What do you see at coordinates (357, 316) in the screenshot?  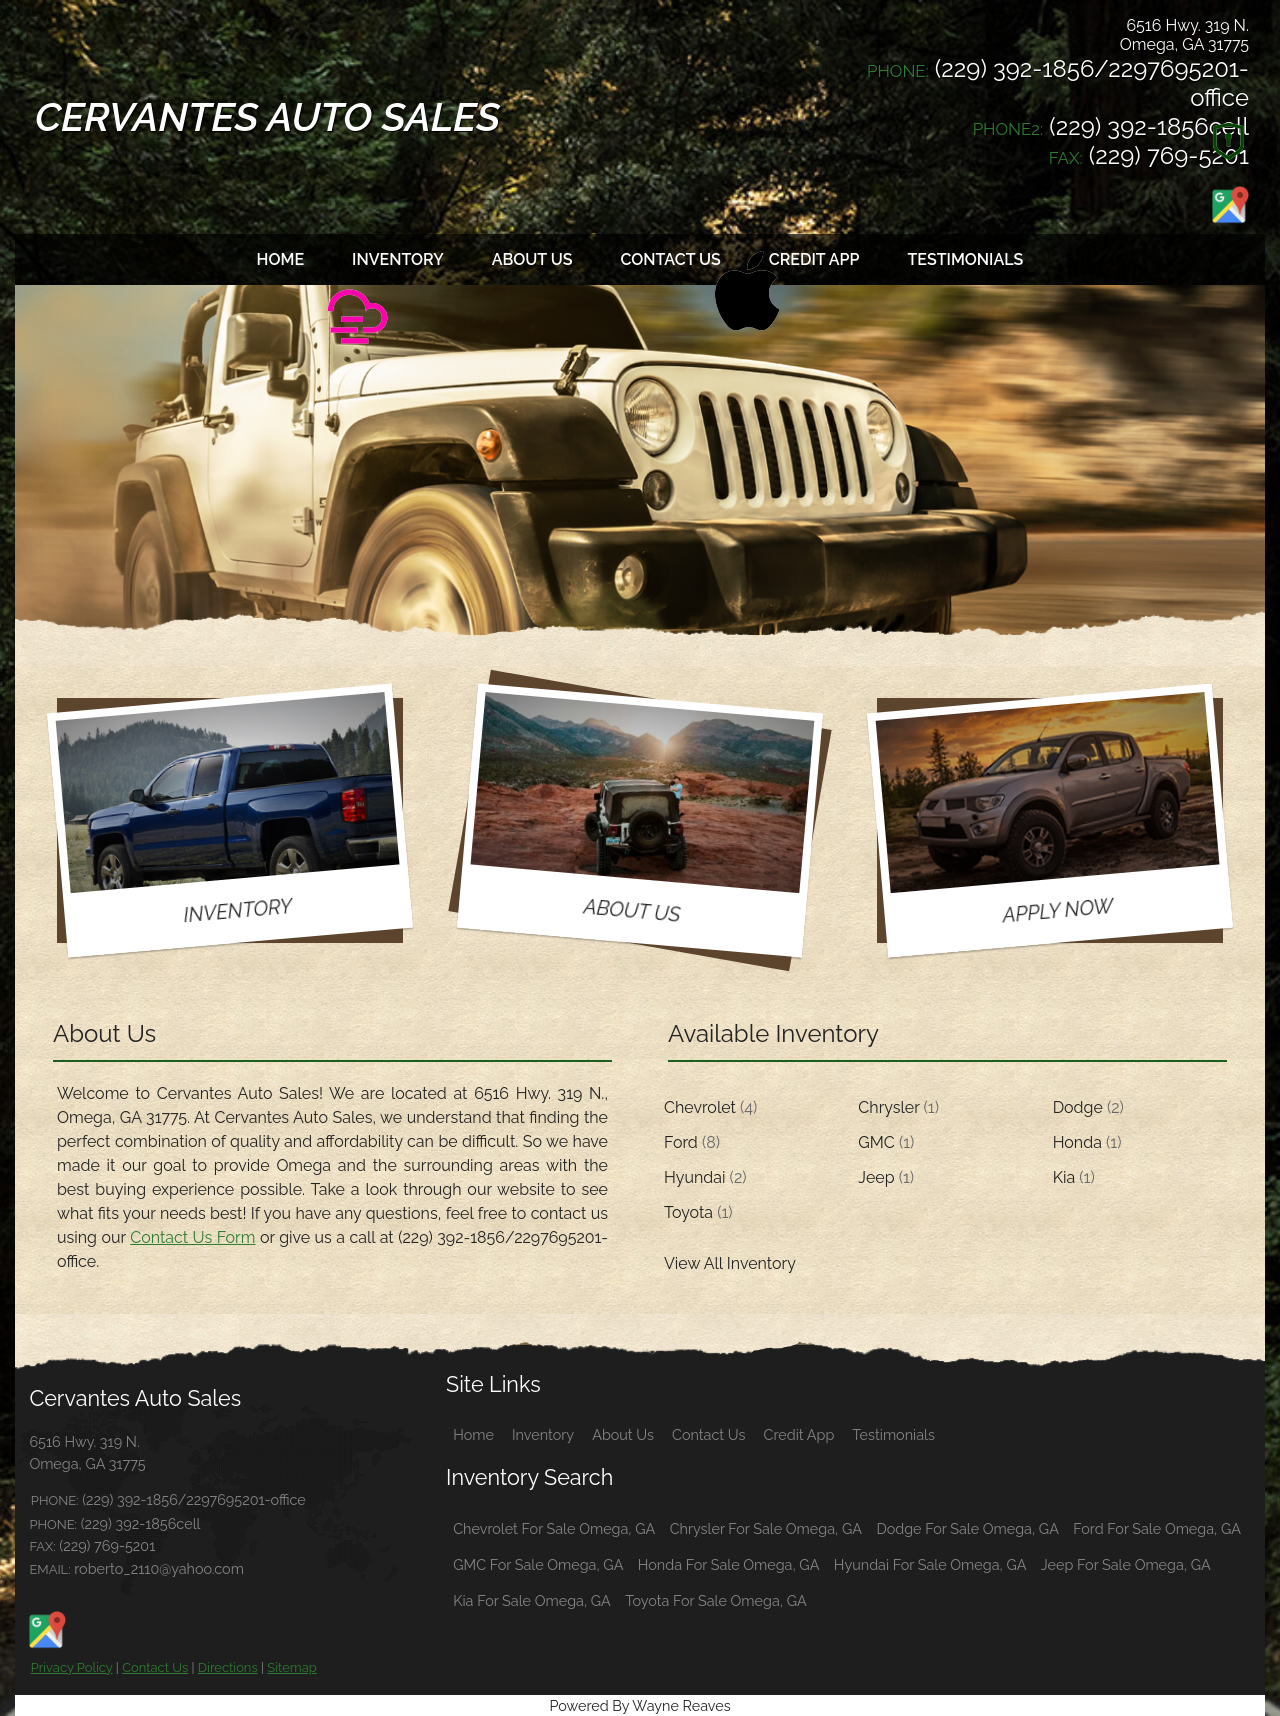 I see `view current wind conditions` at bounding box center [357, 316].